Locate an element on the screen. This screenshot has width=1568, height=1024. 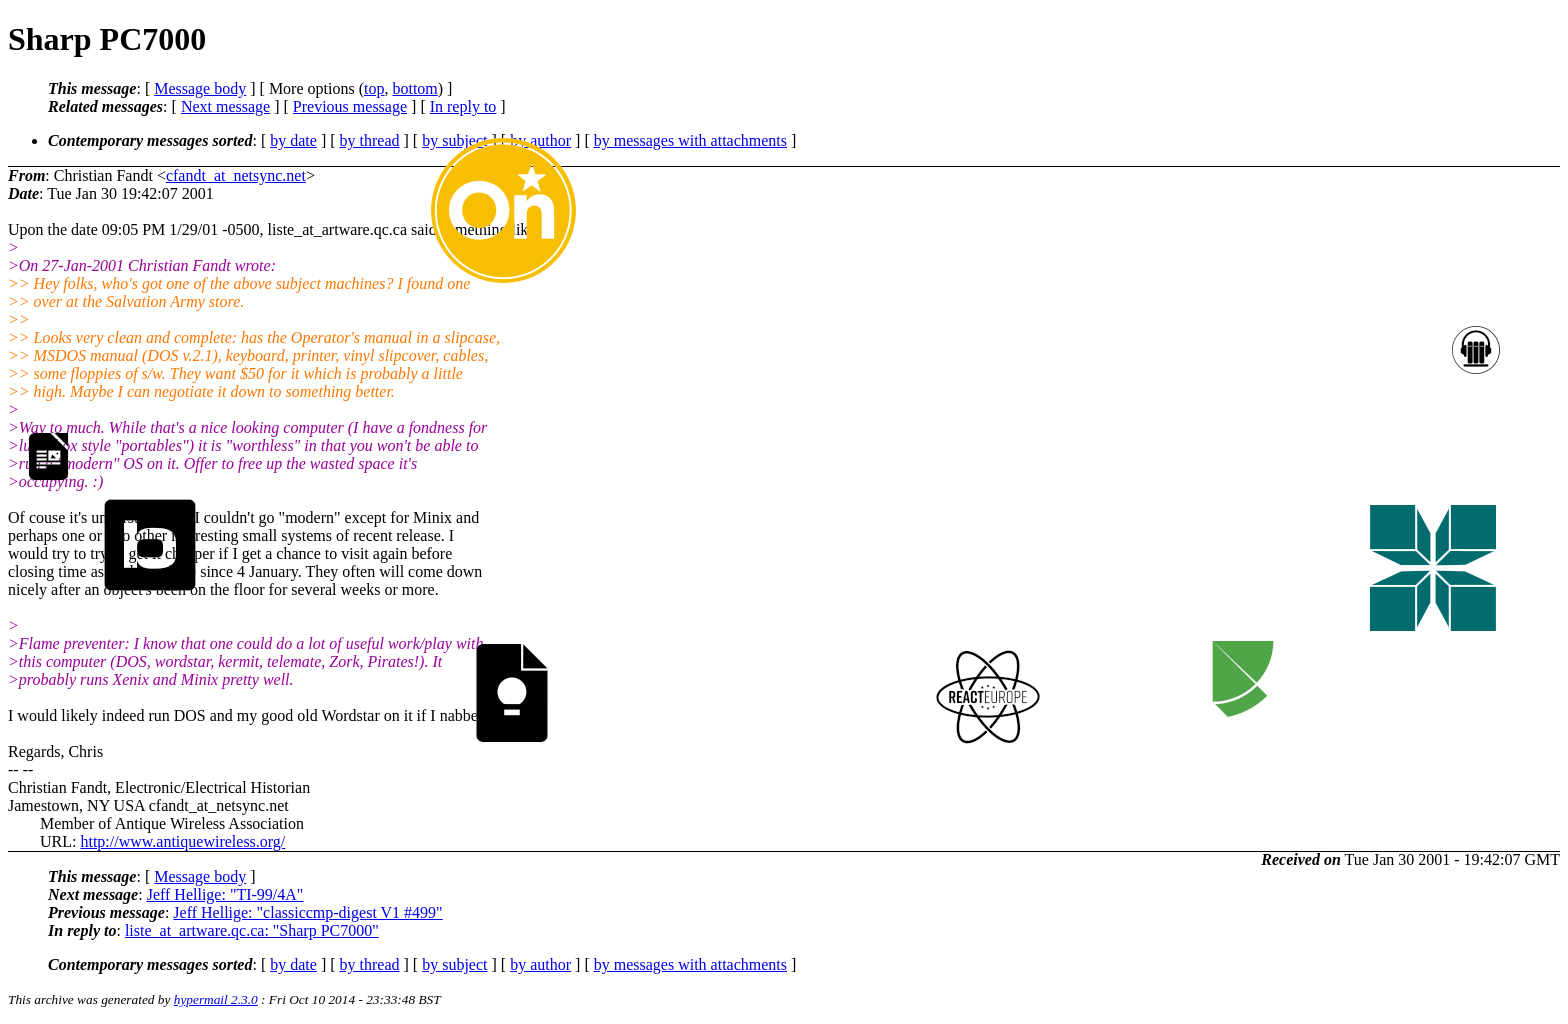
bimobject logo is located at coordinates (150, 545).